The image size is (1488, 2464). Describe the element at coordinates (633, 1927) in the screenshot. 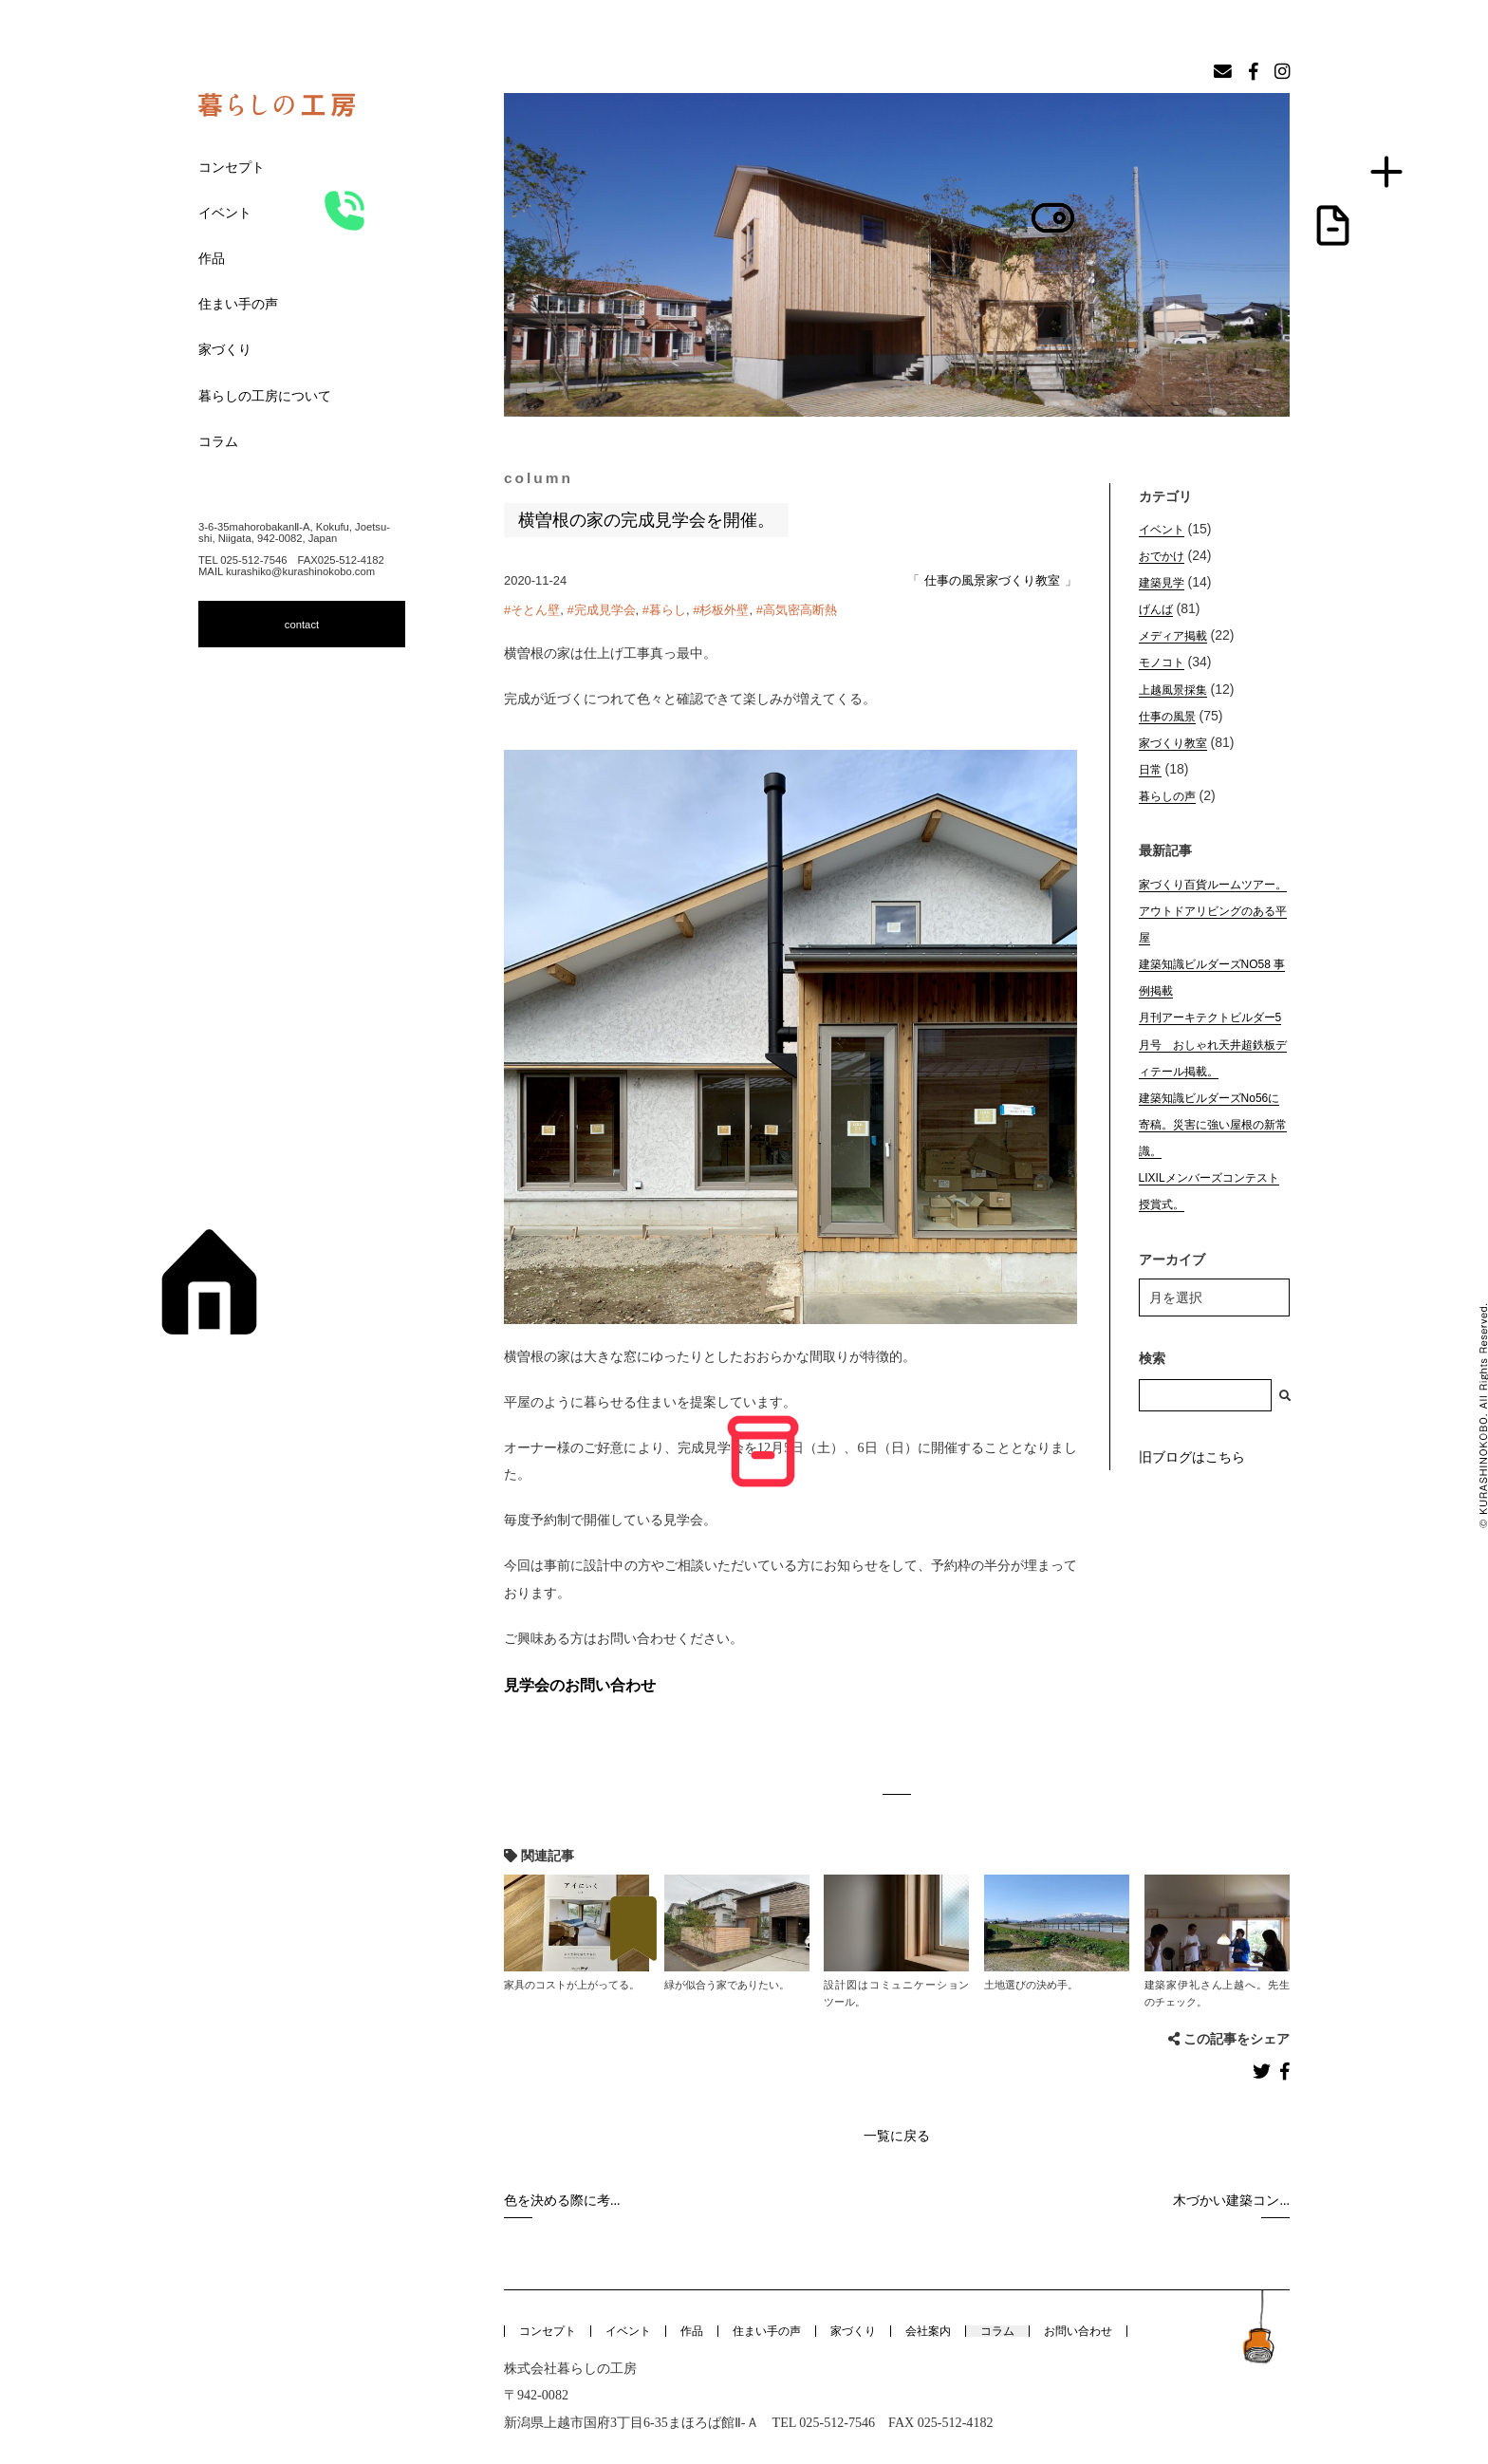

I see `save item to bookmarks` at that location.